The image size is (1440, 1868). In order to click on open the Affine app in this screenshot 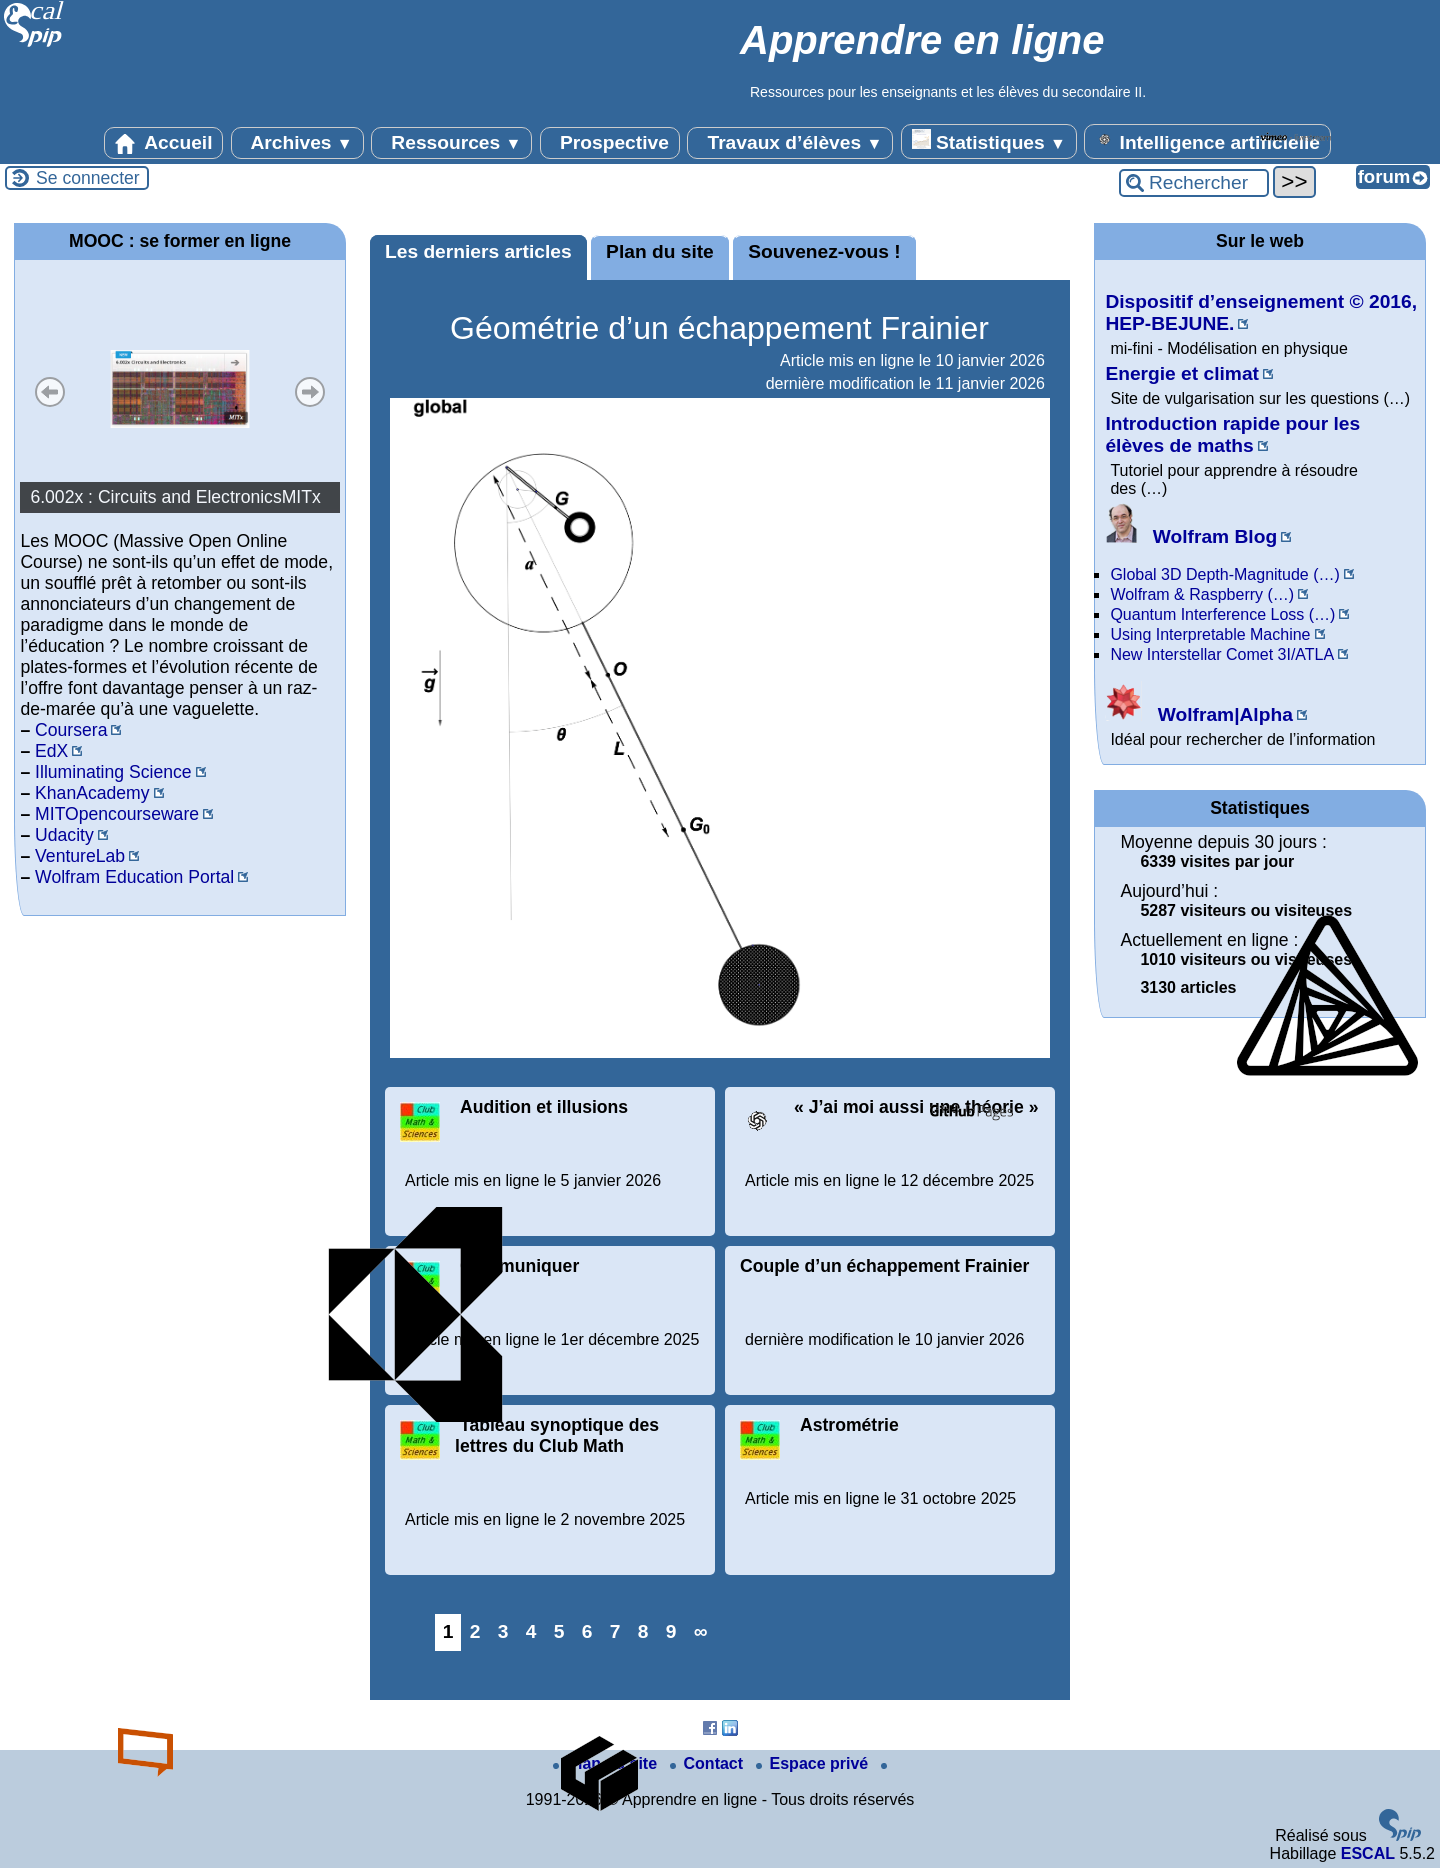, I will do `click(1327, 995)`.